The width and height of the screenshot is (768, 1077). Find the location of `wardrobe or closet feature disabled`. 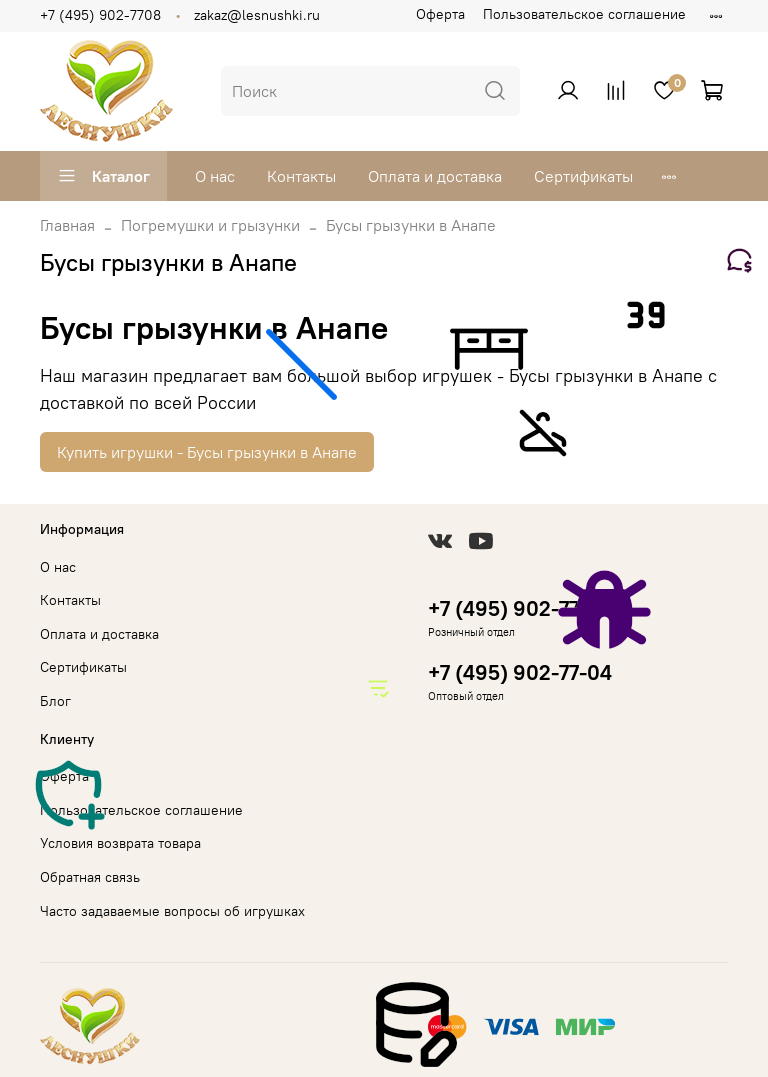

wardrobe or closet feature disabled is located at coordinates (543, 433).